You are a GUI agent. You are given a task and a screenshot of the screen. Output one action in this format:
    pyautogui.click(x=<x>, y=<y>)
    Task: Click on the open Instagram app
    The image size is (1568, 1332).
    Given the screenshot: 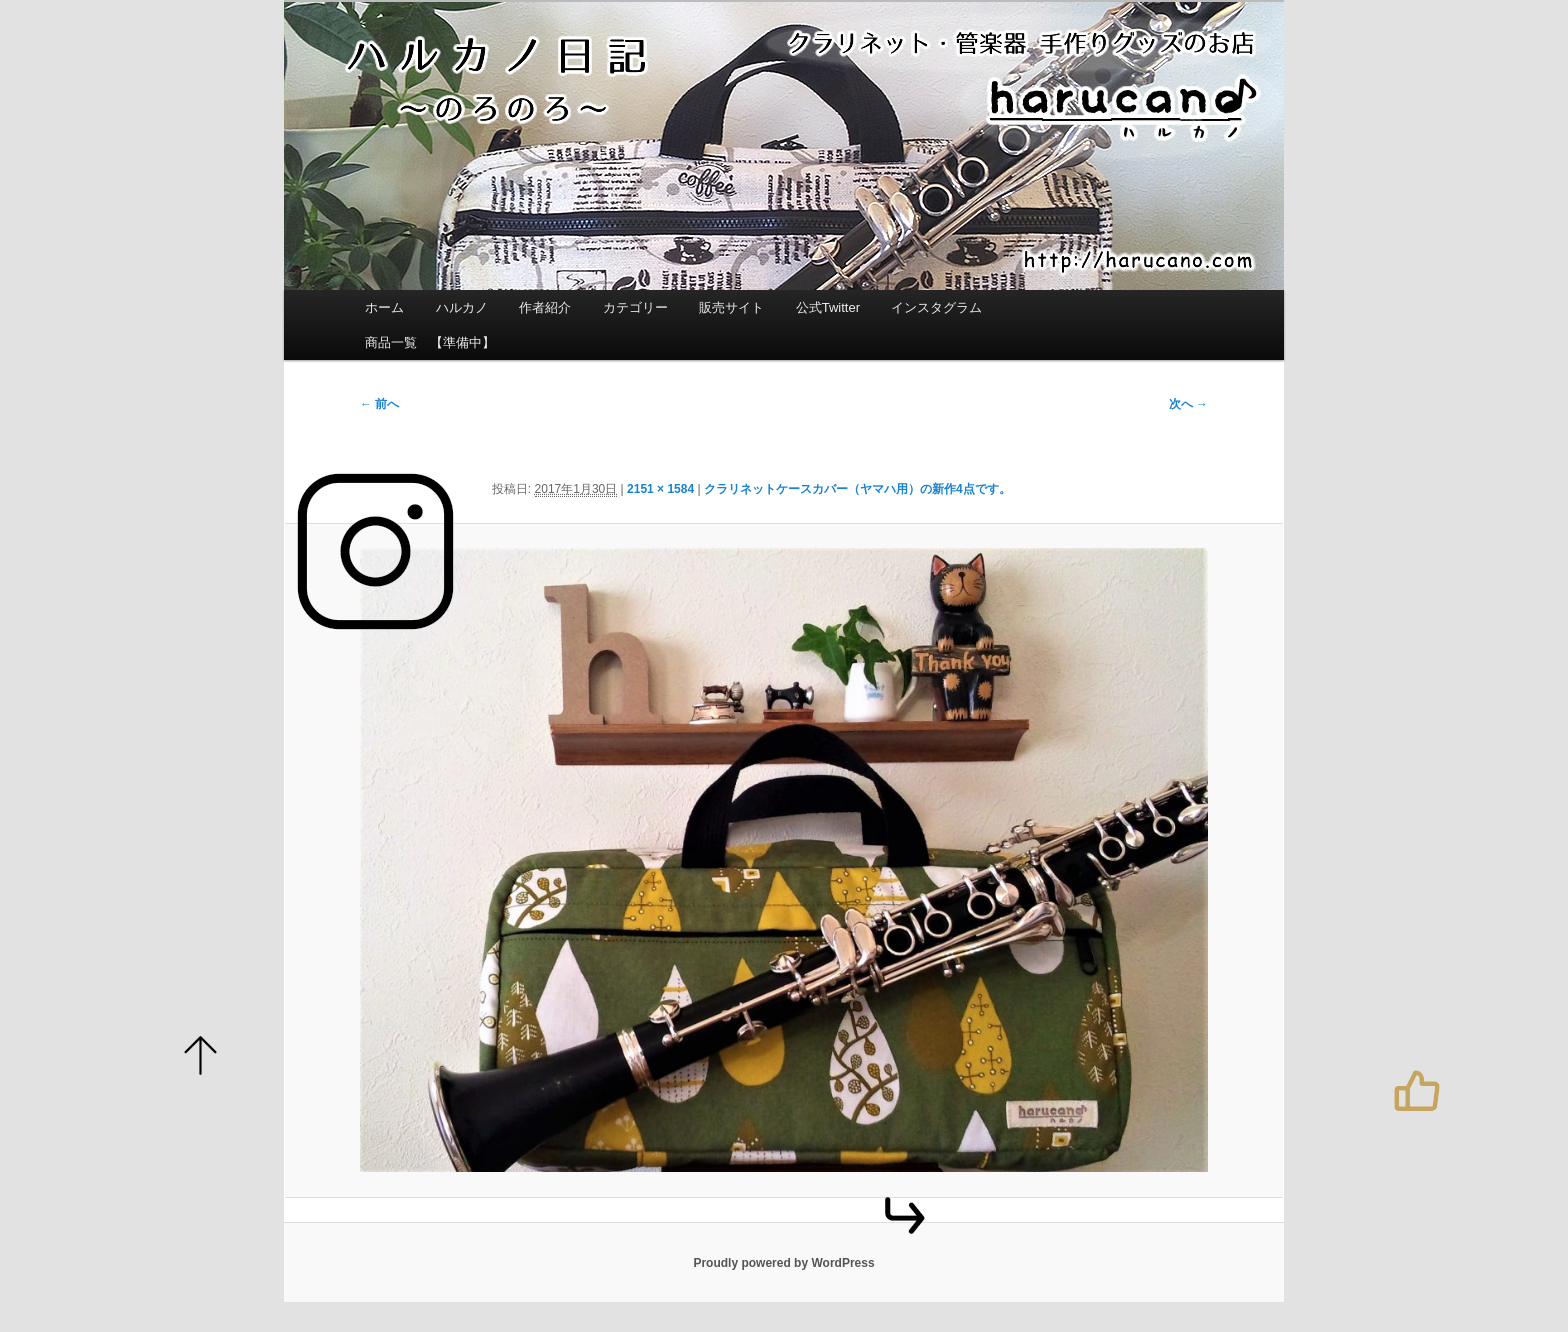 What is the action you would take?
    pyautogui.click(x=375, y=551)
    